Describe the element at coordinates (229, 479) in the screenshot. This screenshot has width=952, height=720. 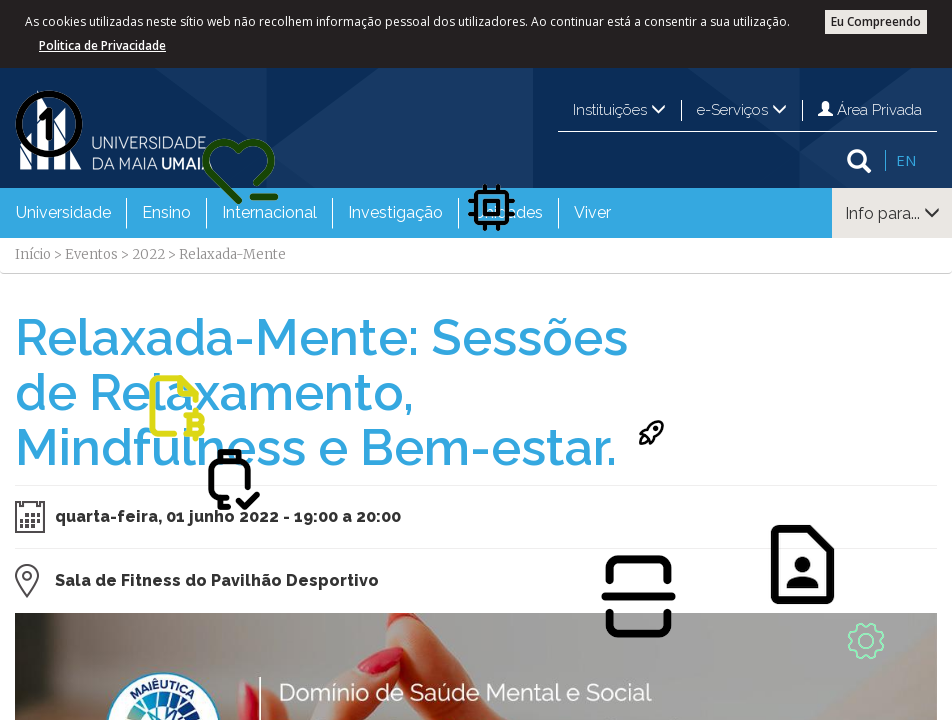
I see `smartwatch successfully connected` at that location.